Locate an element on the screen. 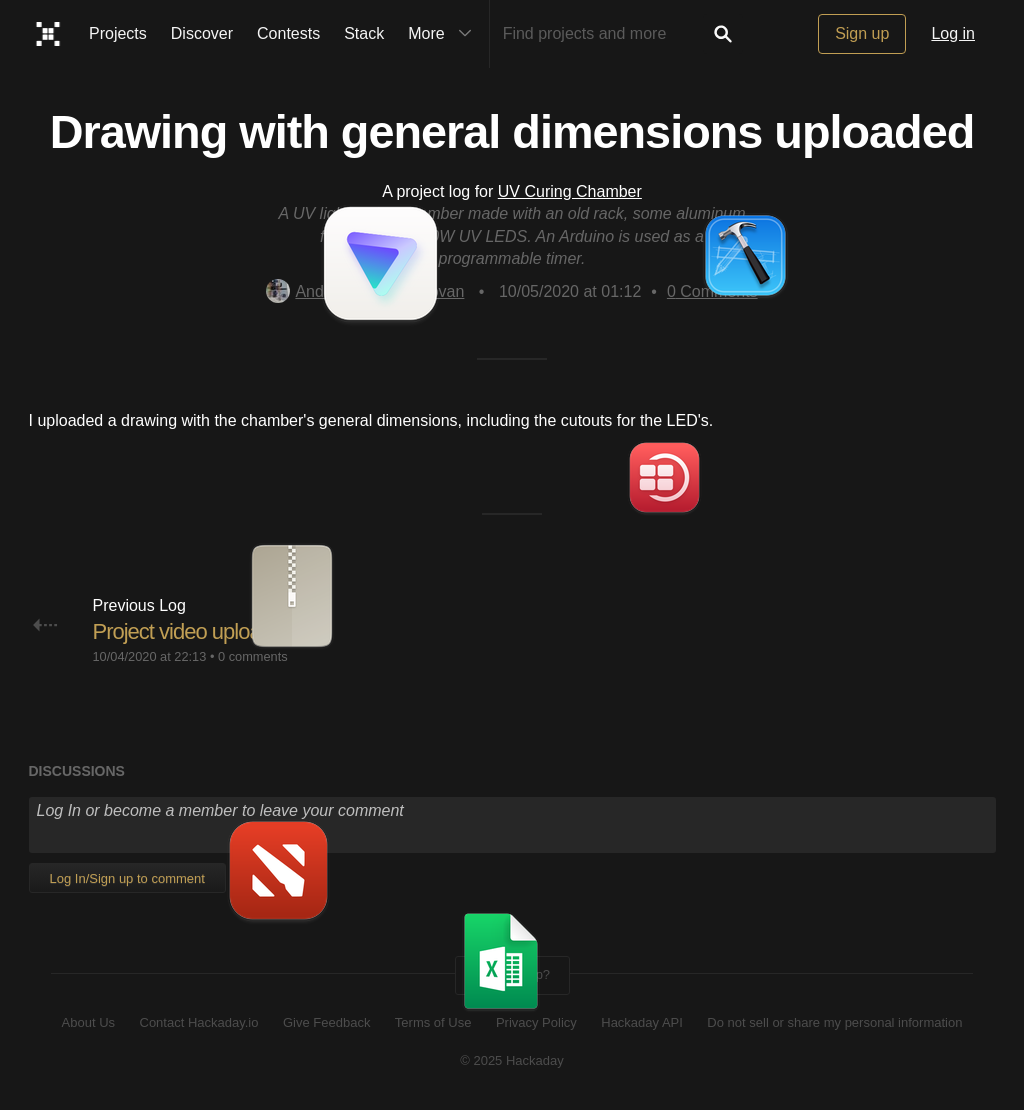 The width and height of the screenshot is (1024, 1110). launch ProtonVPN application is located at coordinates (380, 265).